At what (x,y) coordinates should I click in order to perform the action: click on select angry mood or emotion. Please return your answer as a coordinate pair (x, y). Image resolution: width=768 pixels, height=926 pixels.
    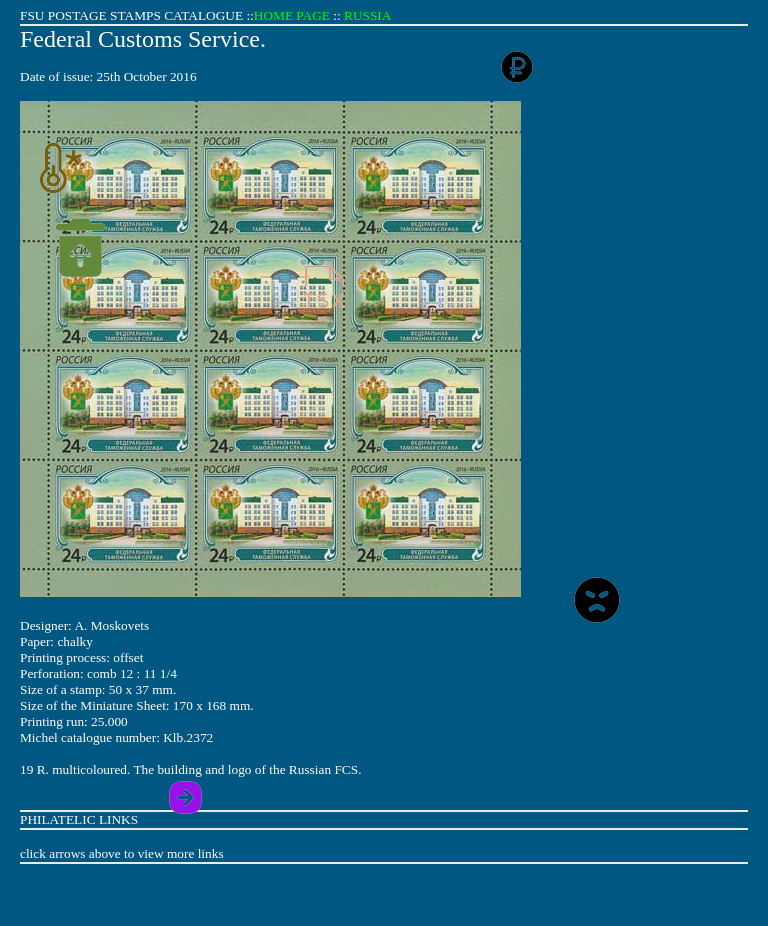
    Looking at the image, I should click on (597, 600).